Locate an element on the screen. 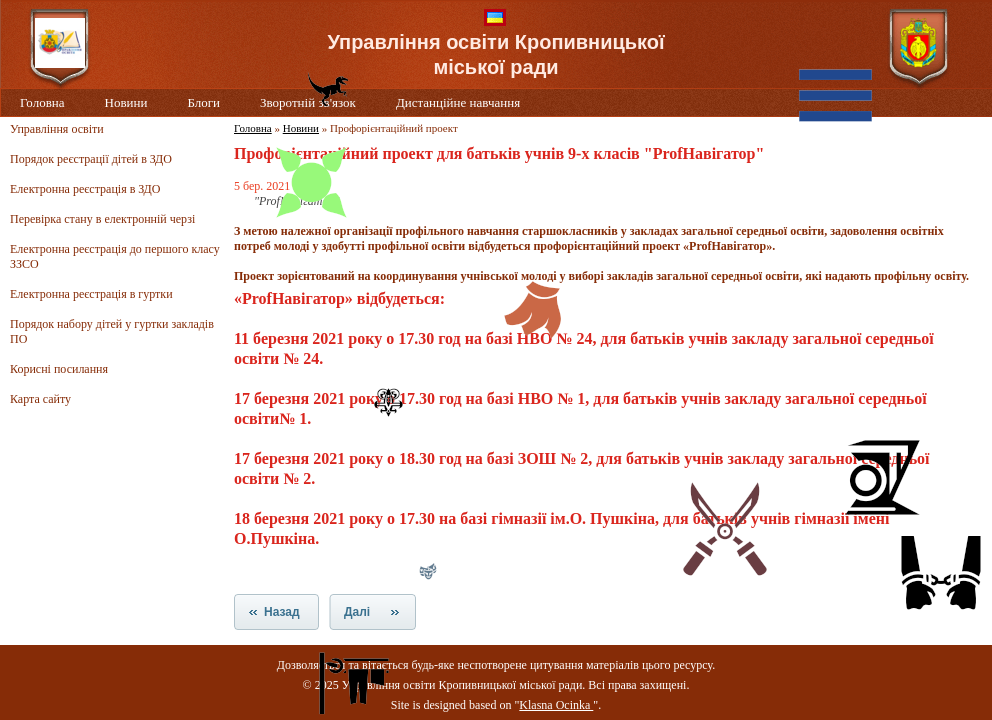  dinosaur or prehistoric creature category in a game is located at coordinates (328, 89).